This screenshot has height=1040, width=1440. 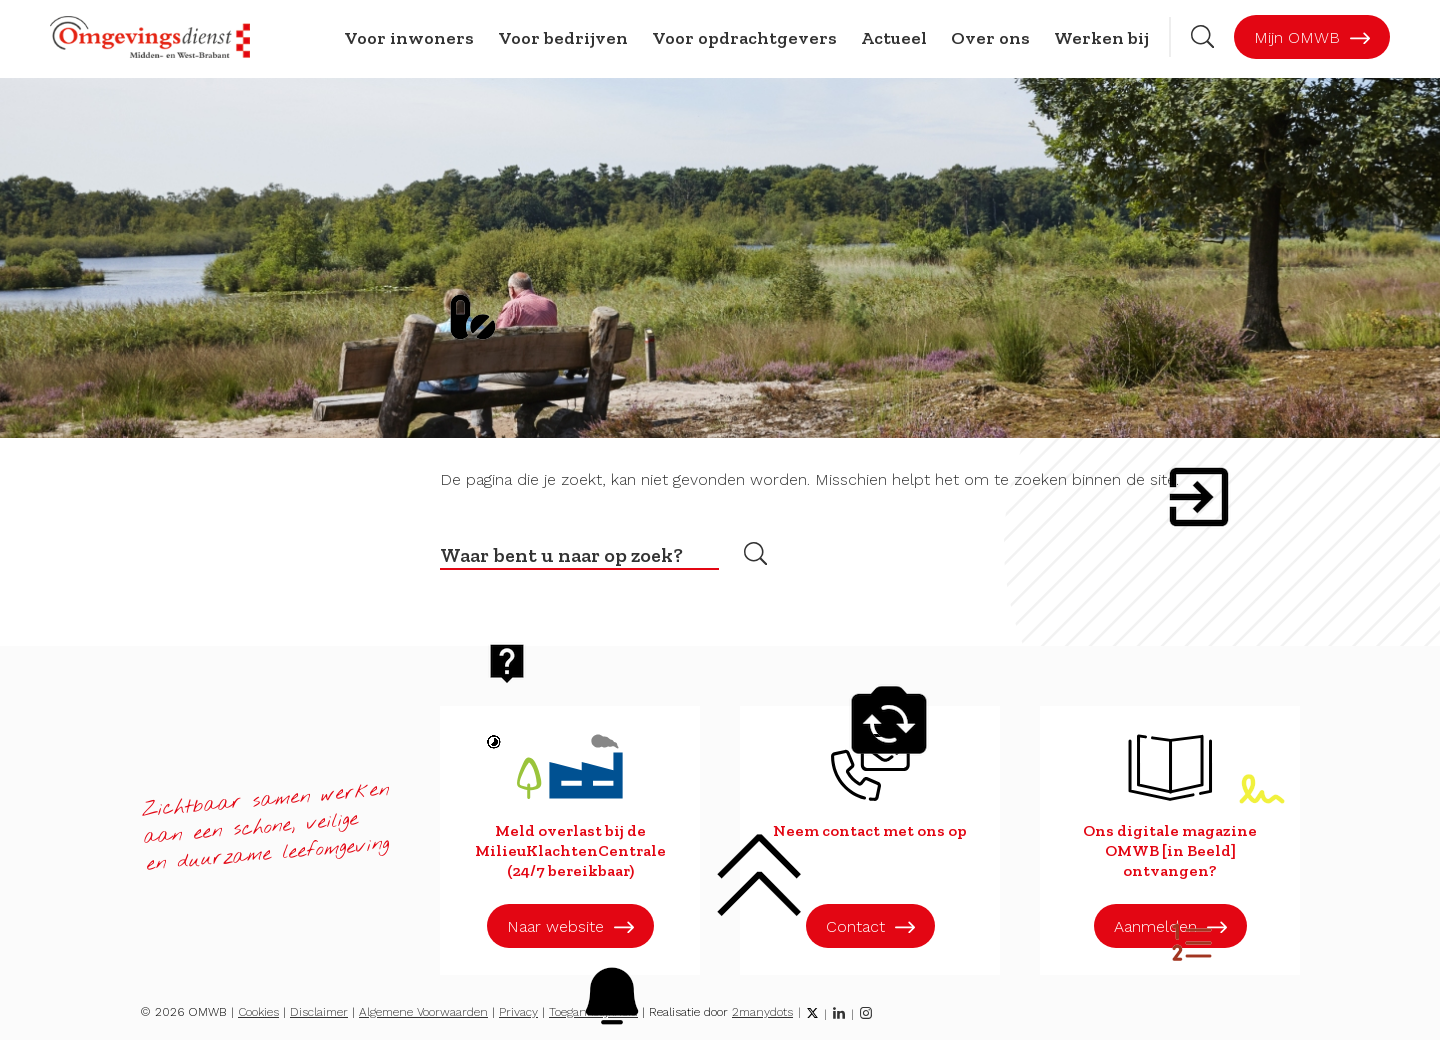 What do you see at coordinates (473, 317) in the screenshot?
I see `view medication reminders` at bounding box center [473, 317].